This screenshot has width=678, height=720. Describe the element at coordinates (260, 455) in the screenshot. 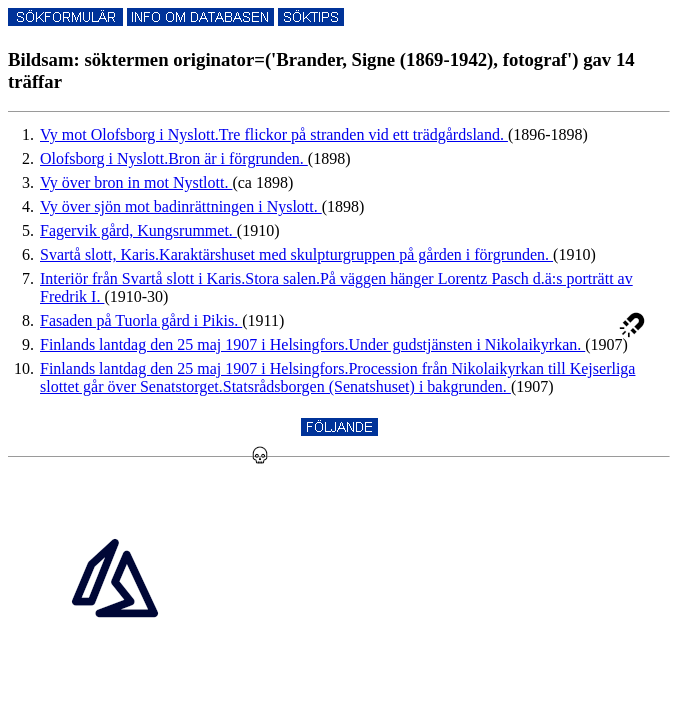

I see `indicates dangerous or harmful content` at that location.